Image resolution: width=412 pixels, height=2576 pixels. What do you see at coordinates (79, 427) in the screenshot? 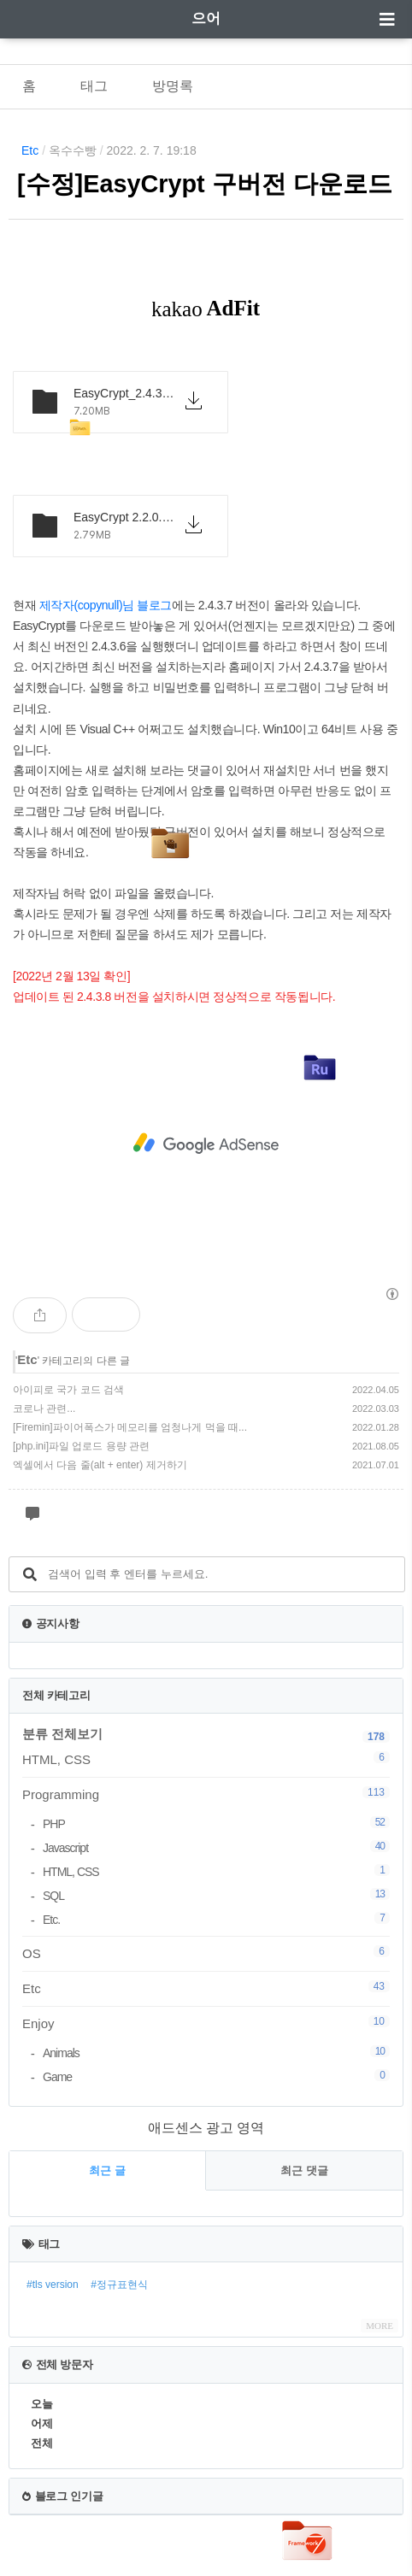
I see `open folder containing UiPath automation projects` at bounding box center [79, 427].